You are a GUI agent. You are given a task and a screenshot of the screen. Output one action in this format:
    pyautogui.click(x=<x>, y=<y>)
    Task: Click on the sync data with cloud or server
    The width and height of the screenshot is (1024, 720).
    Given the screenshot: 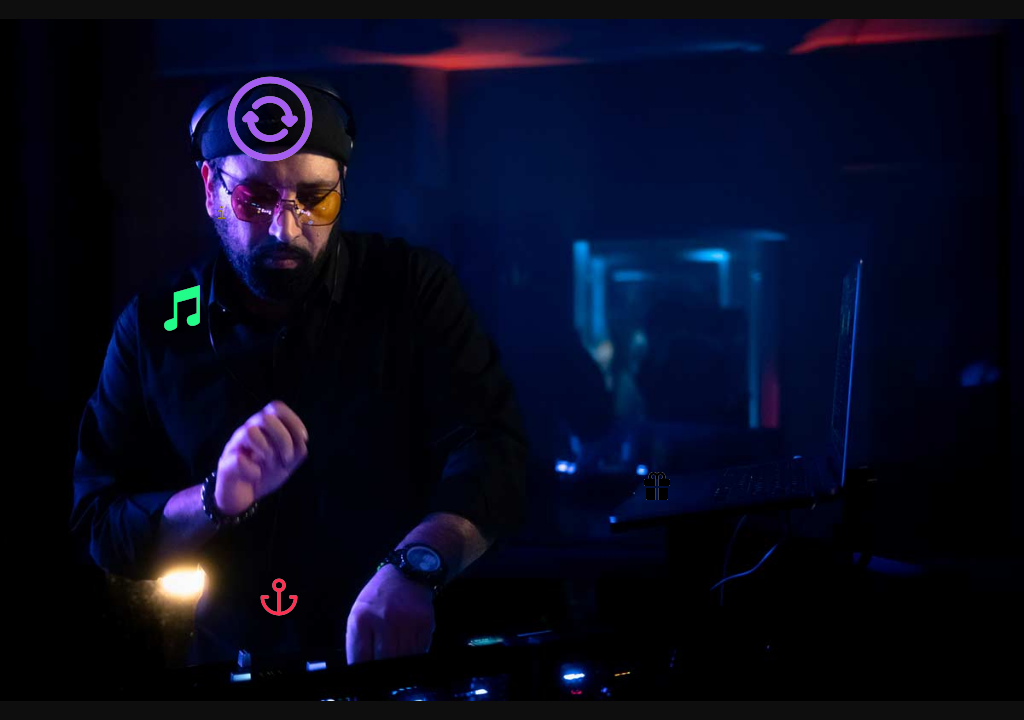 What is the action you would take?
    pyautogui.click(x=270, y=119)
    